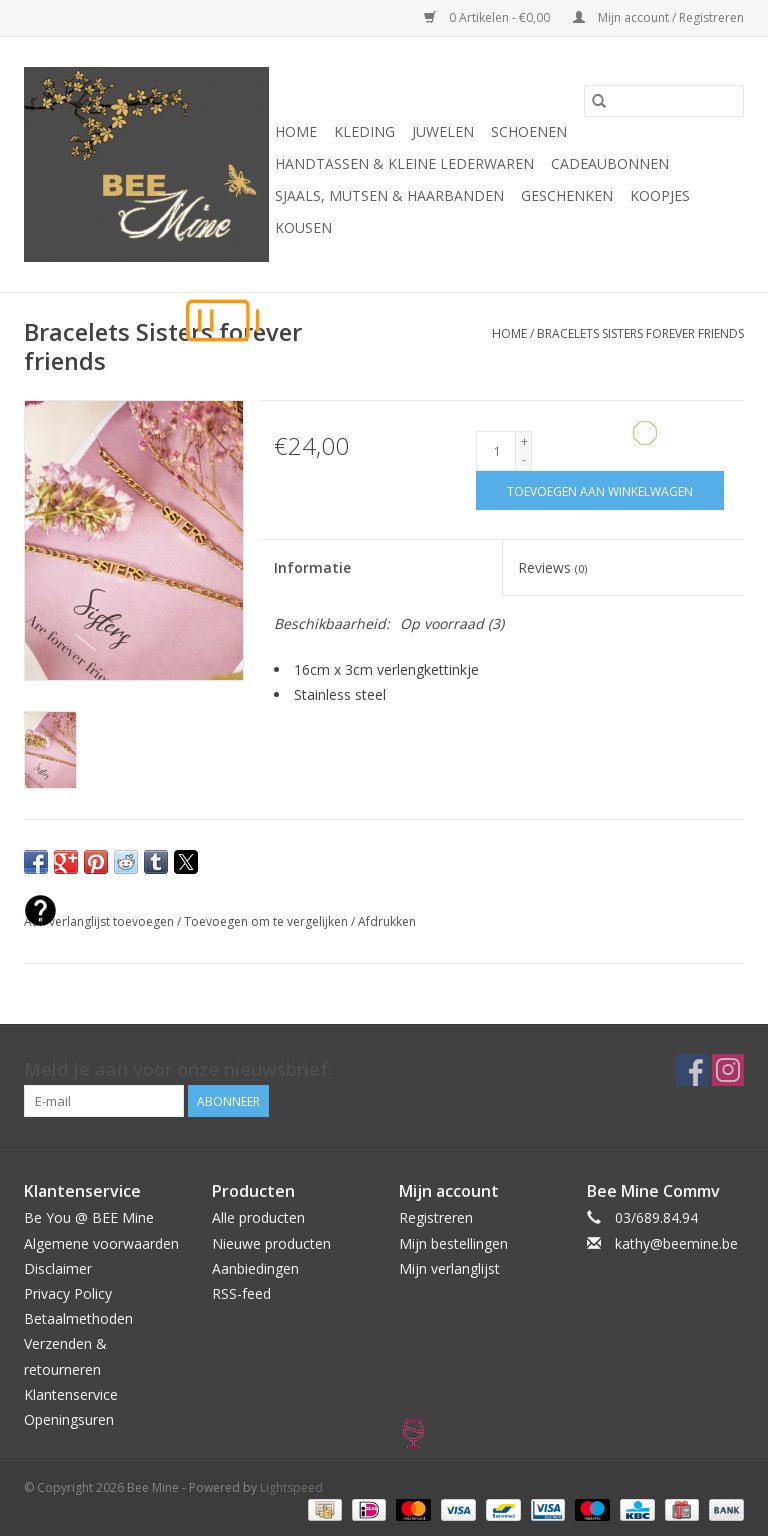  Describe the element at coordinates (413, 1432) in the screenshot. I see `browse wine or beverage options` at that location.